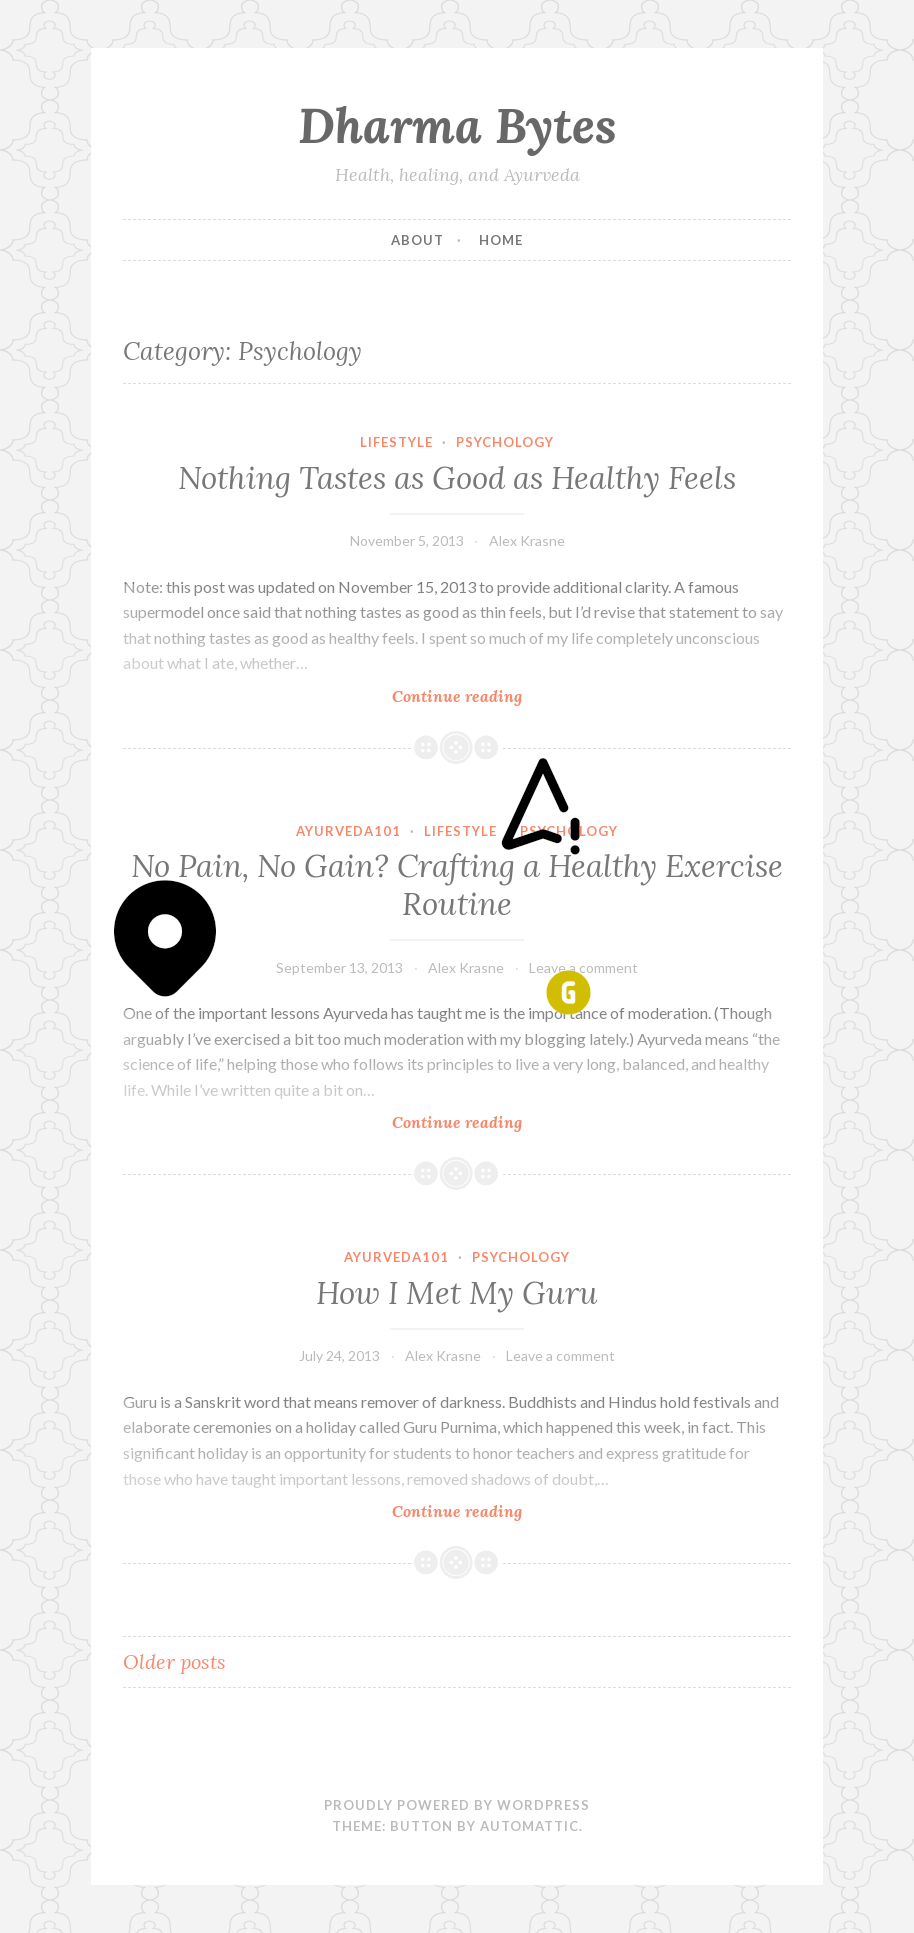 The height and width of the screenshot is (1933, 914). Describe the element at coordinates (543, 804) in the screenshot. I see `navigation error or route issue detected` at that location.